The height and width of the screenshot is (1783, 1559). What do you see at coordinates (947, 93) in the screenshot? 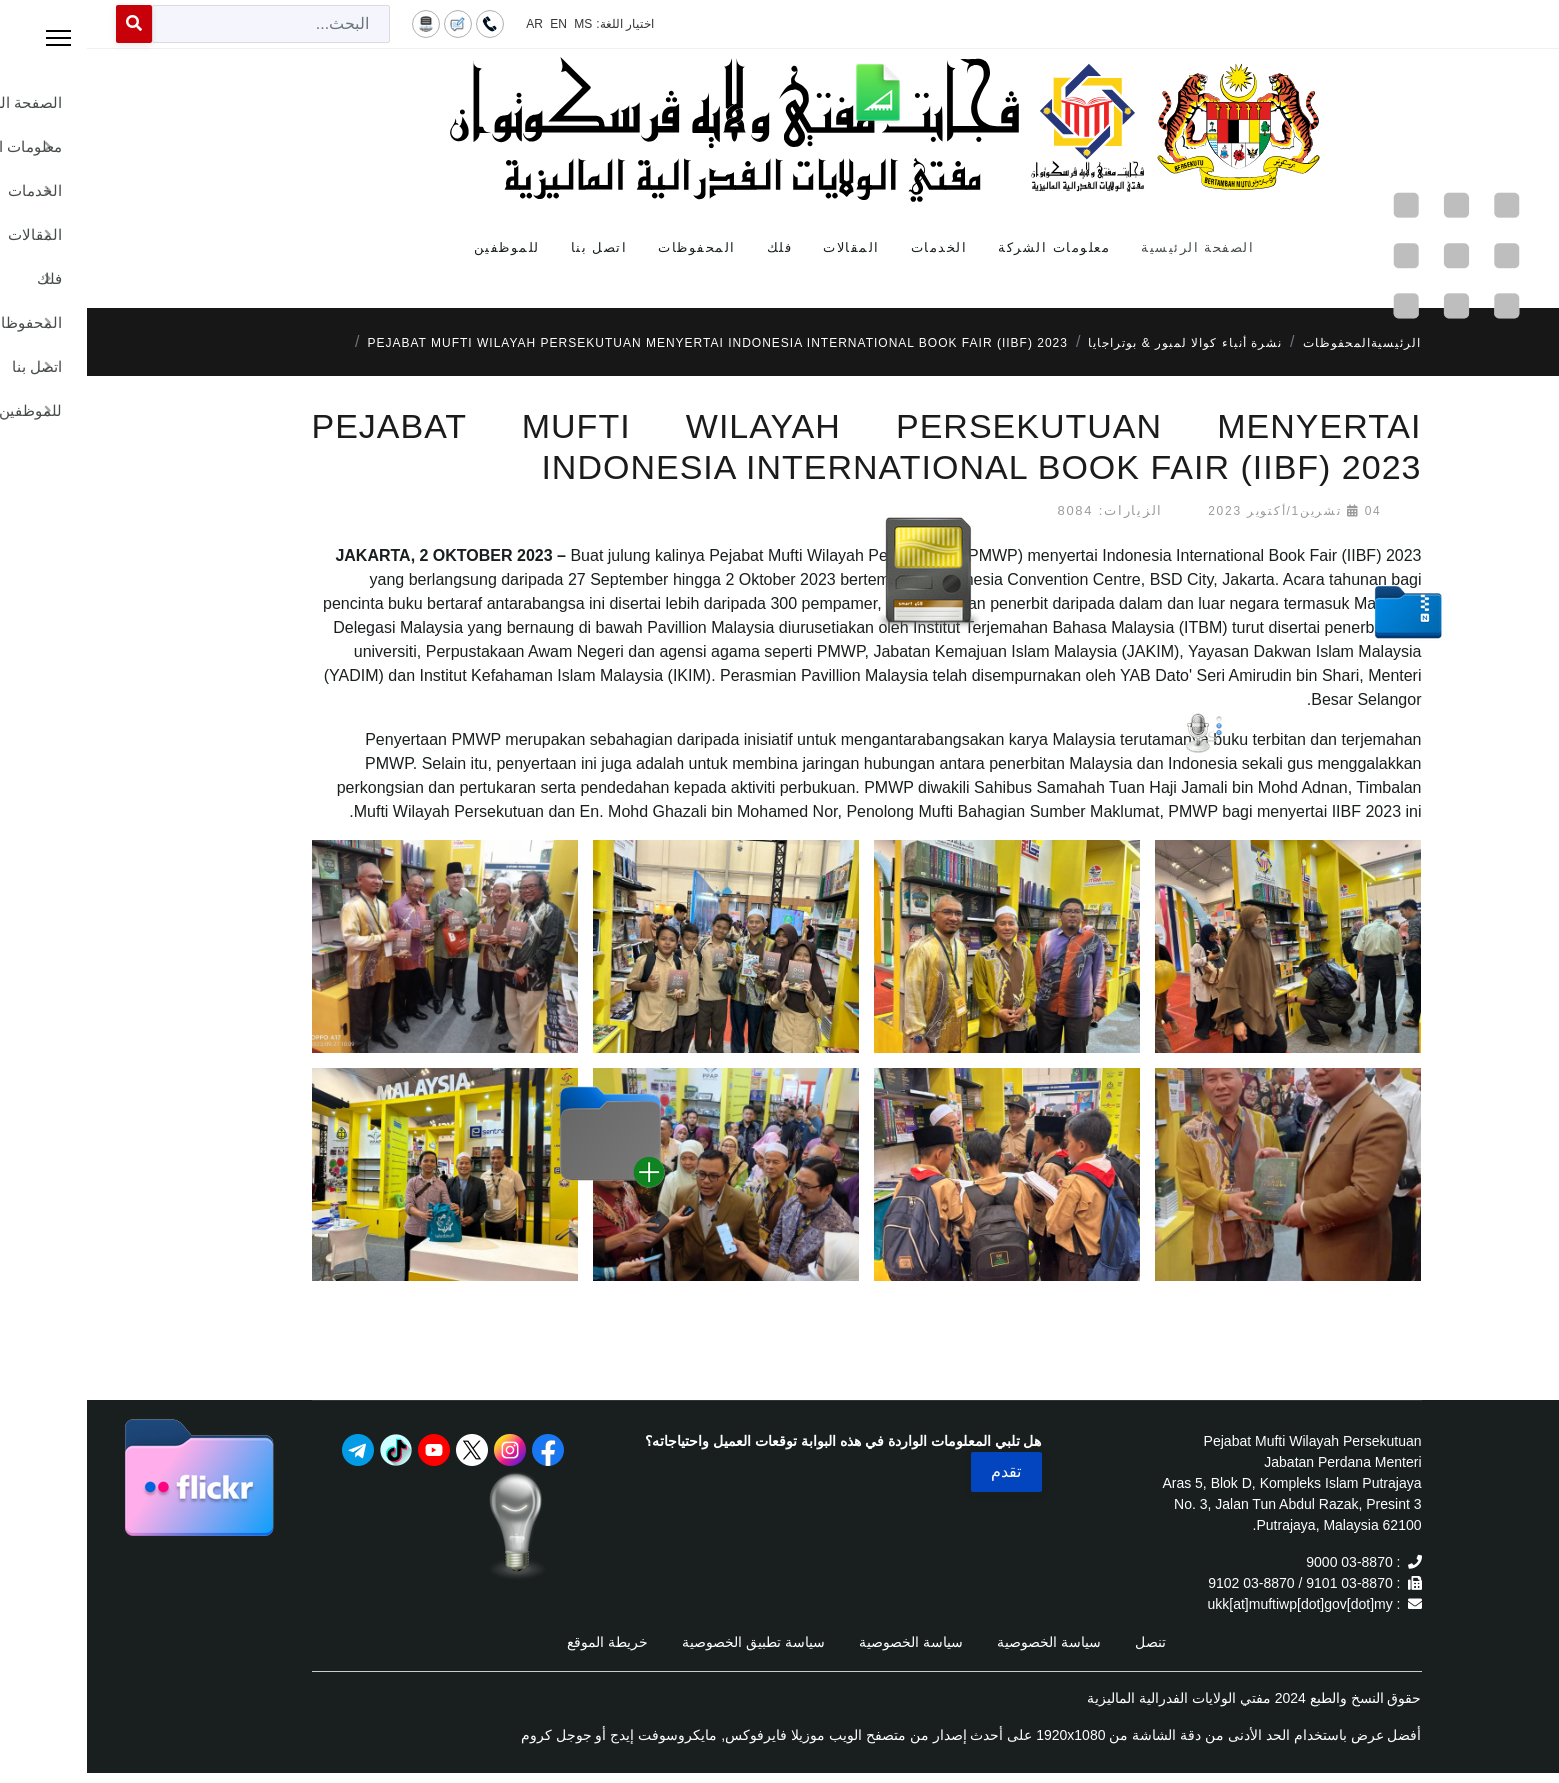
I see `open a UI designer or interface builder file` at bounding box center [947, 93].